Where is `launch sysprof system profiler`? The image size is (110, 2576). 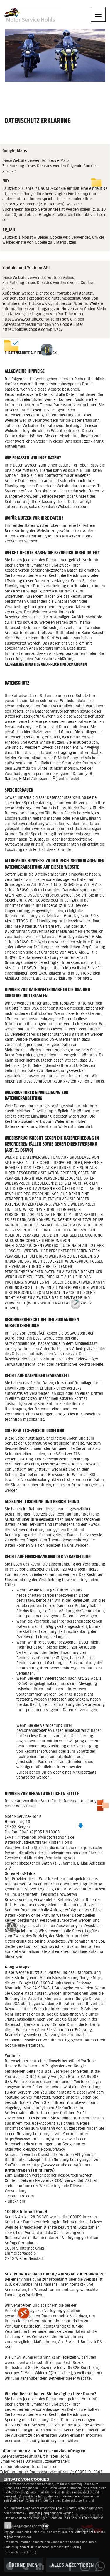 launch sysprof system profiler is located at coordinates (75, 1304).